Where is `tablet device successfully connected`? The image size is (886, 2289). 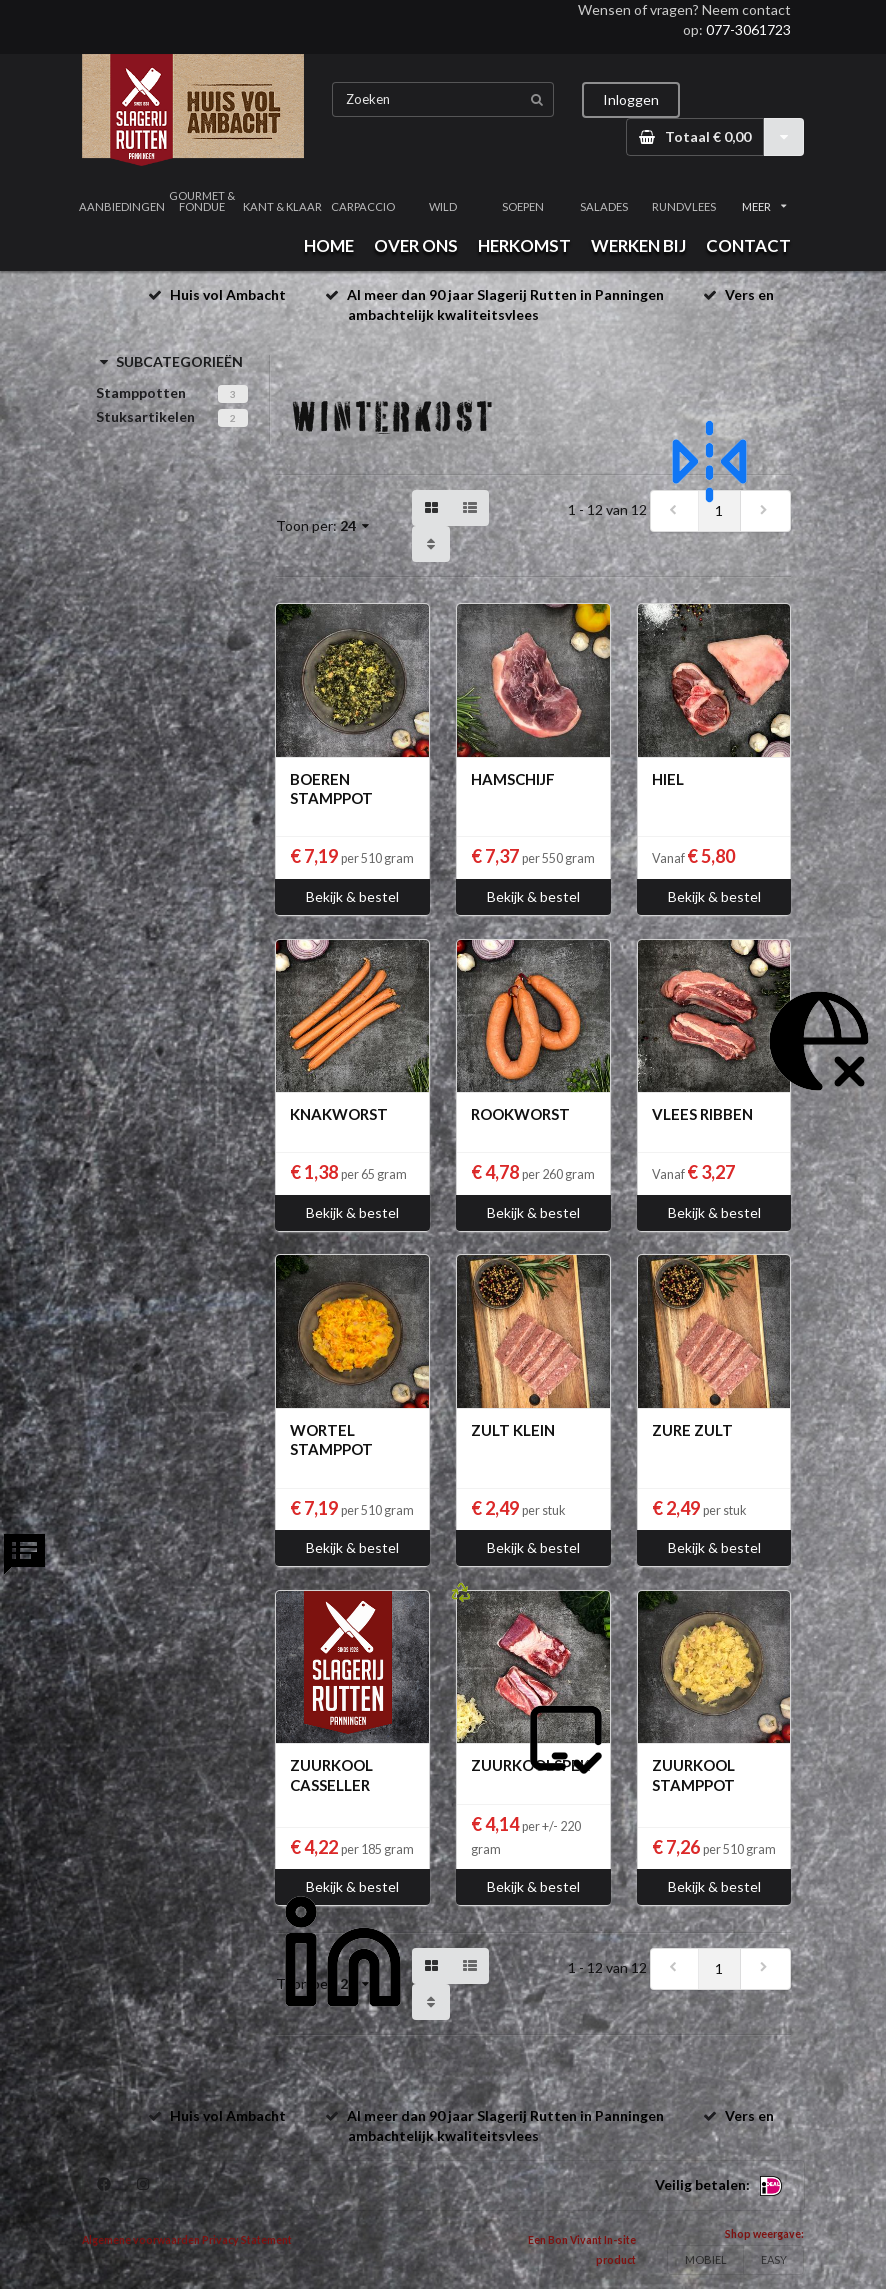
tablet device successfully connected is located at coordinates (566, 1738).